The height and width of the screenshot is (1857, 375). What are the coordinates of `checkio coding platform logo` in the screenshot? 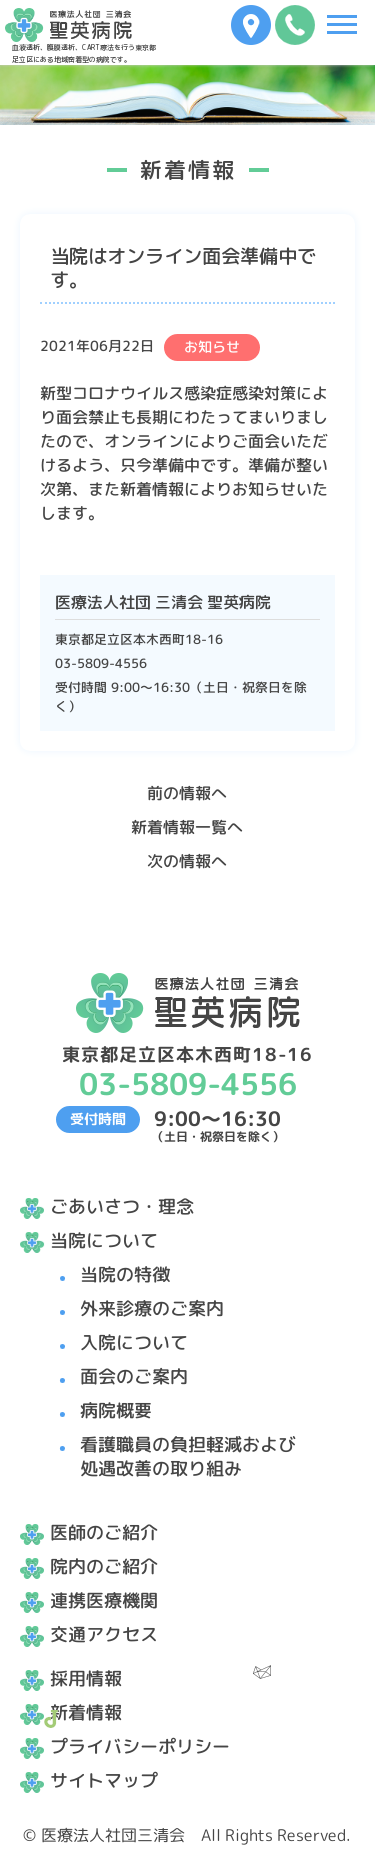 It's located at (262, 1672).